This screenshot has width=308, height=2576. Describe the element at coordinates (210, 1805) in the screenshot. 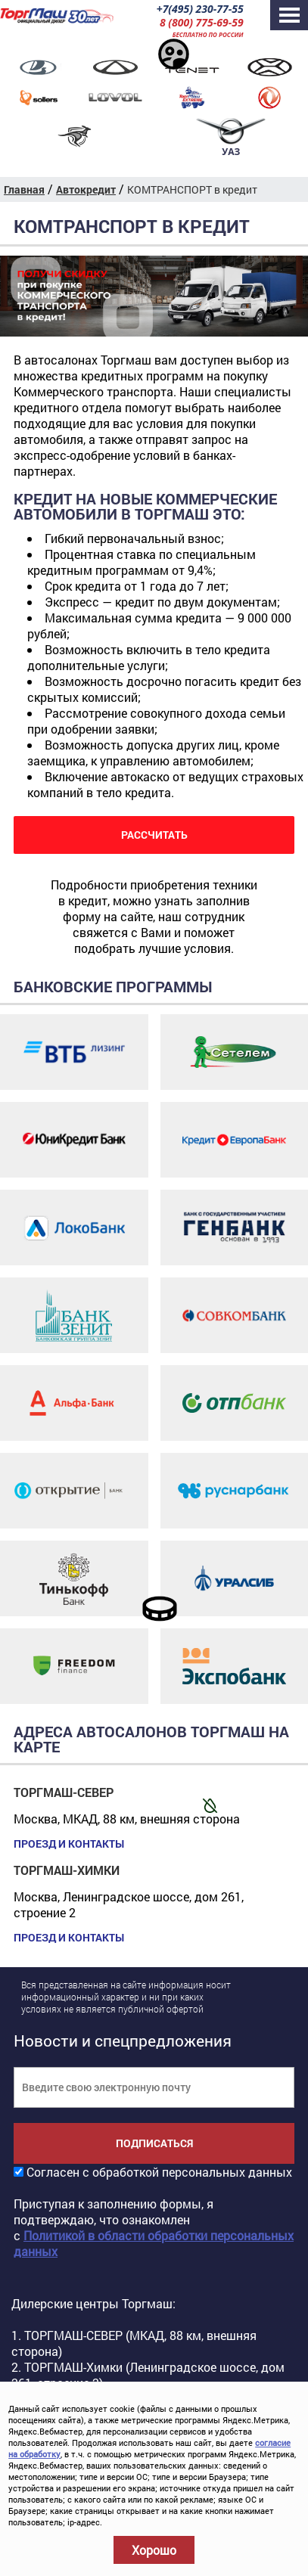

I see `disable water or liquid-related features` at that location.